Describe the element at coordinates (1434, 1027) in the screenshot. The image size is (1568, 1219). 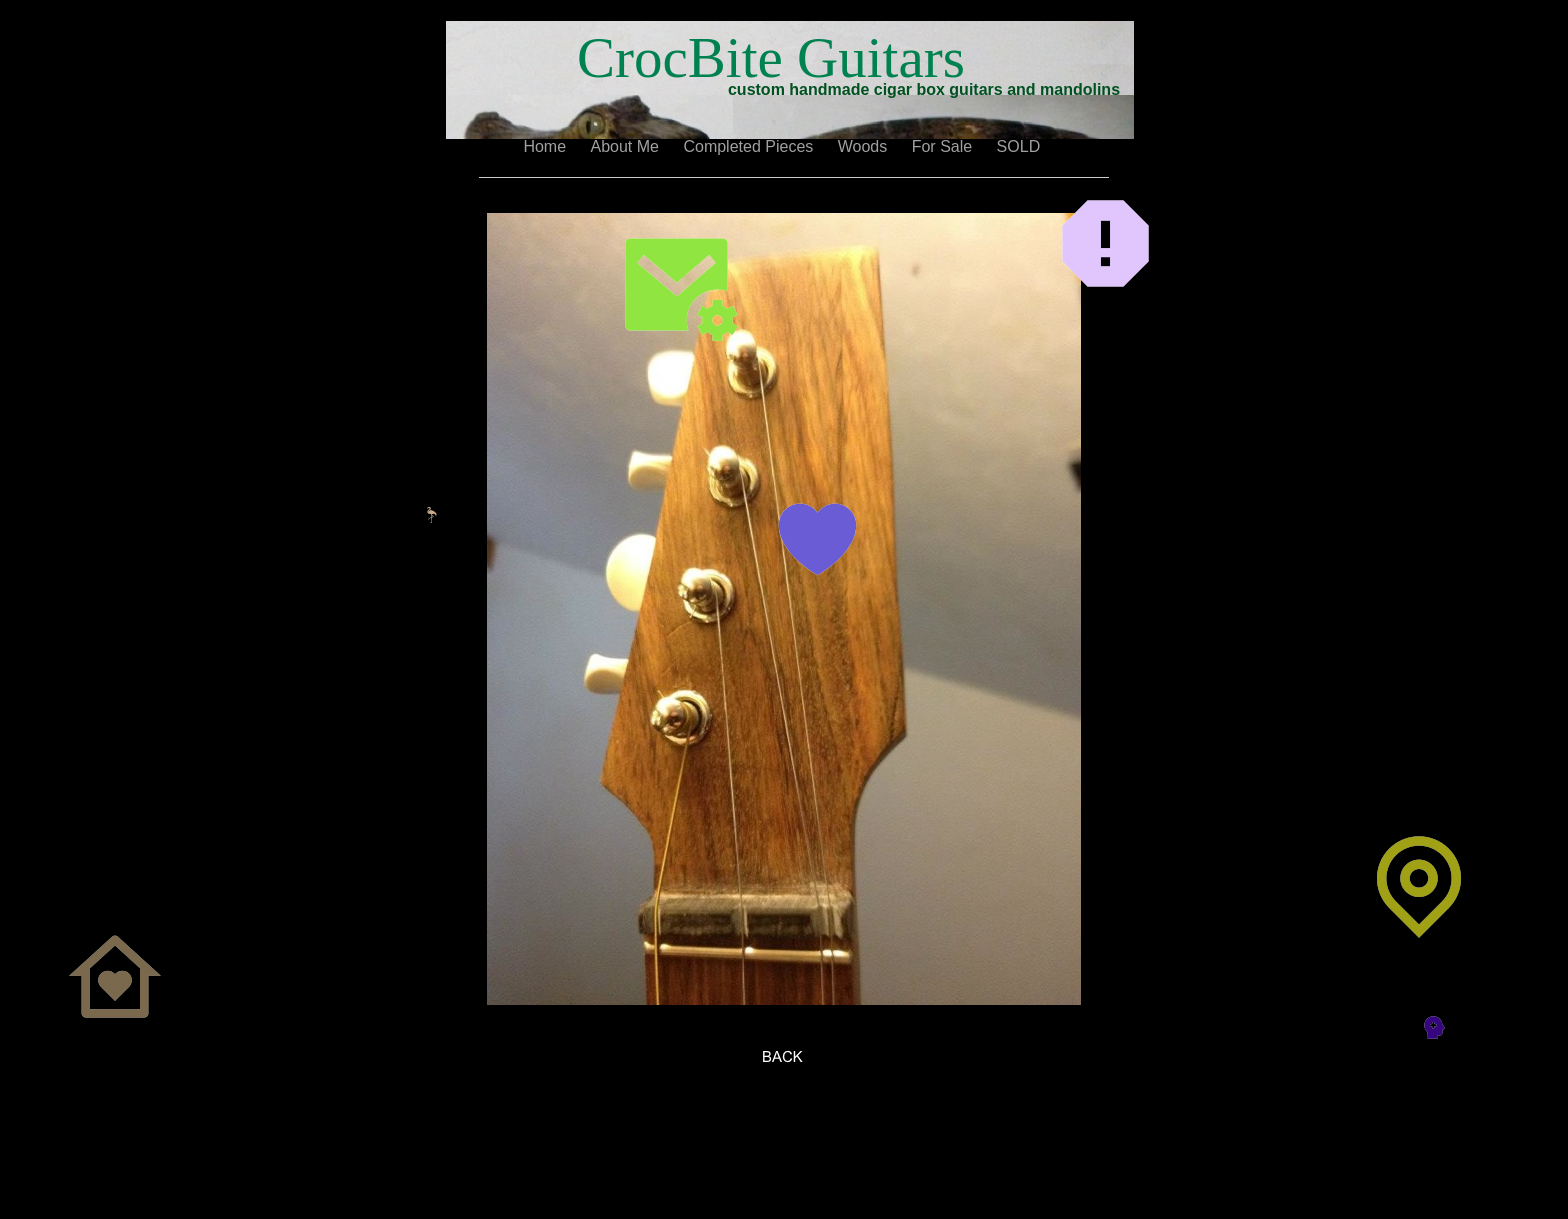
I see `access mental health resources` at that location.